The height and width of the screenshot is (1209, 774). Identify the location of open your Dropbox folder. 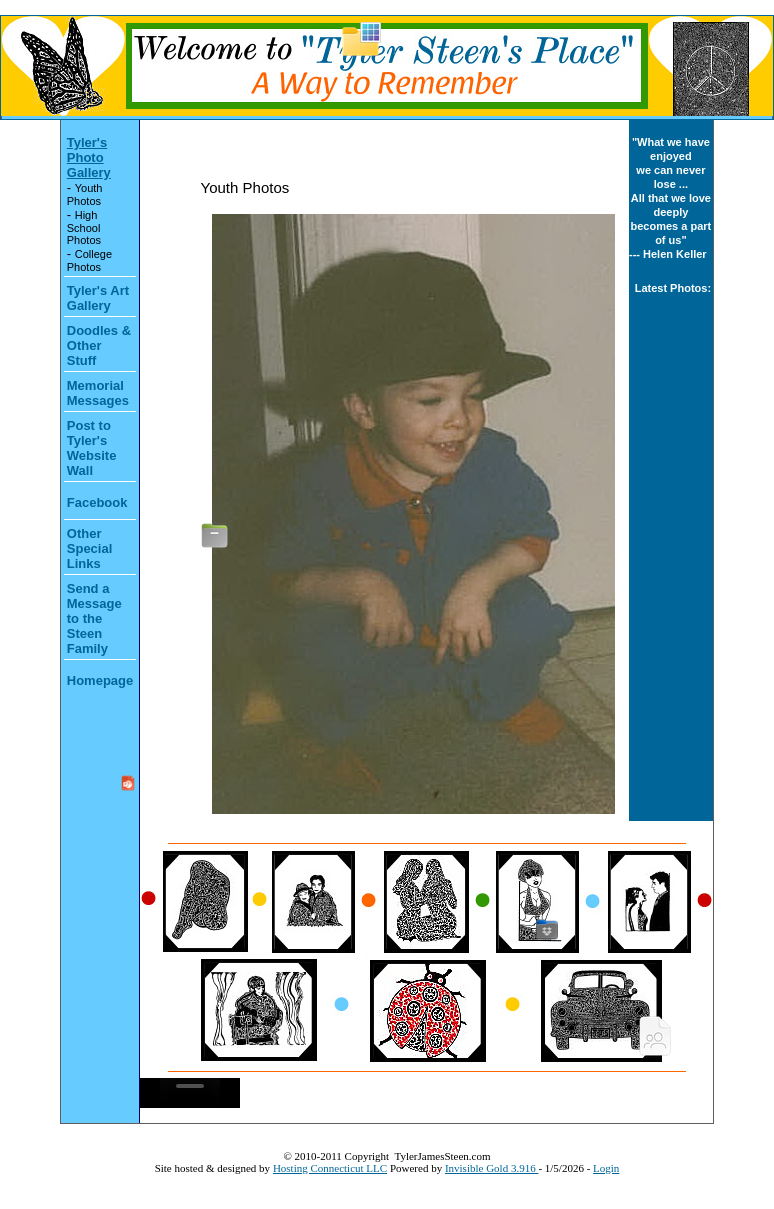
(547, 929).